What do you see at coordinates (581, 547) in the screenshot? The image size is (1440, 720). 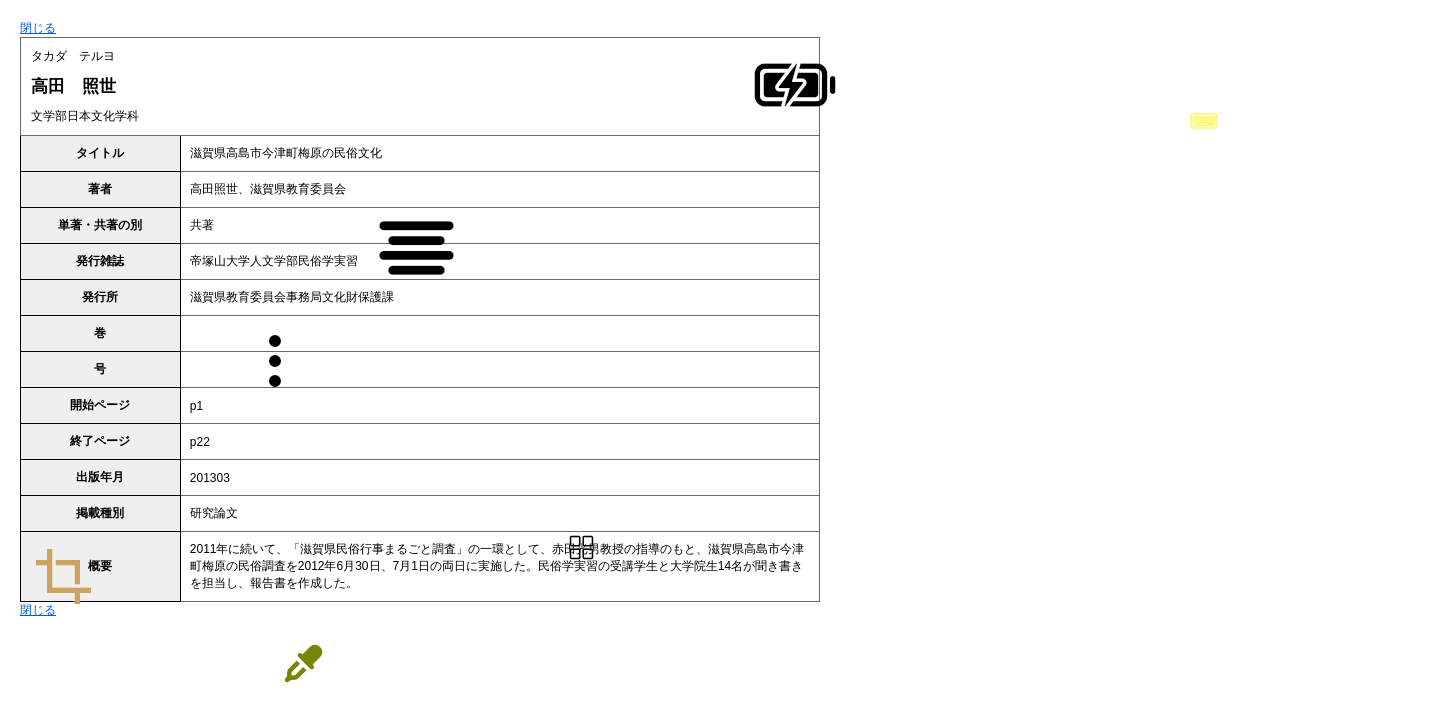 I see `view items in grid layout` at bounding box center [581, 547].